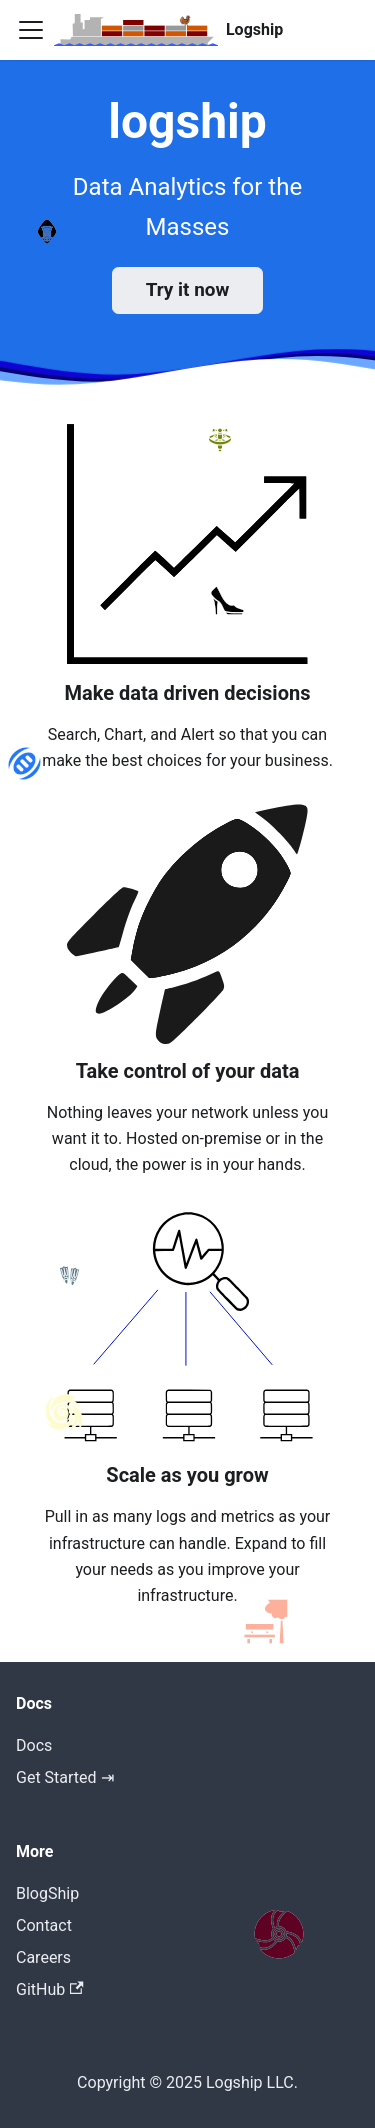  What do you see at coordinates (227, 600) in the screenshot?
I see `browse women's footwear category` at bounding box center [227, 600].